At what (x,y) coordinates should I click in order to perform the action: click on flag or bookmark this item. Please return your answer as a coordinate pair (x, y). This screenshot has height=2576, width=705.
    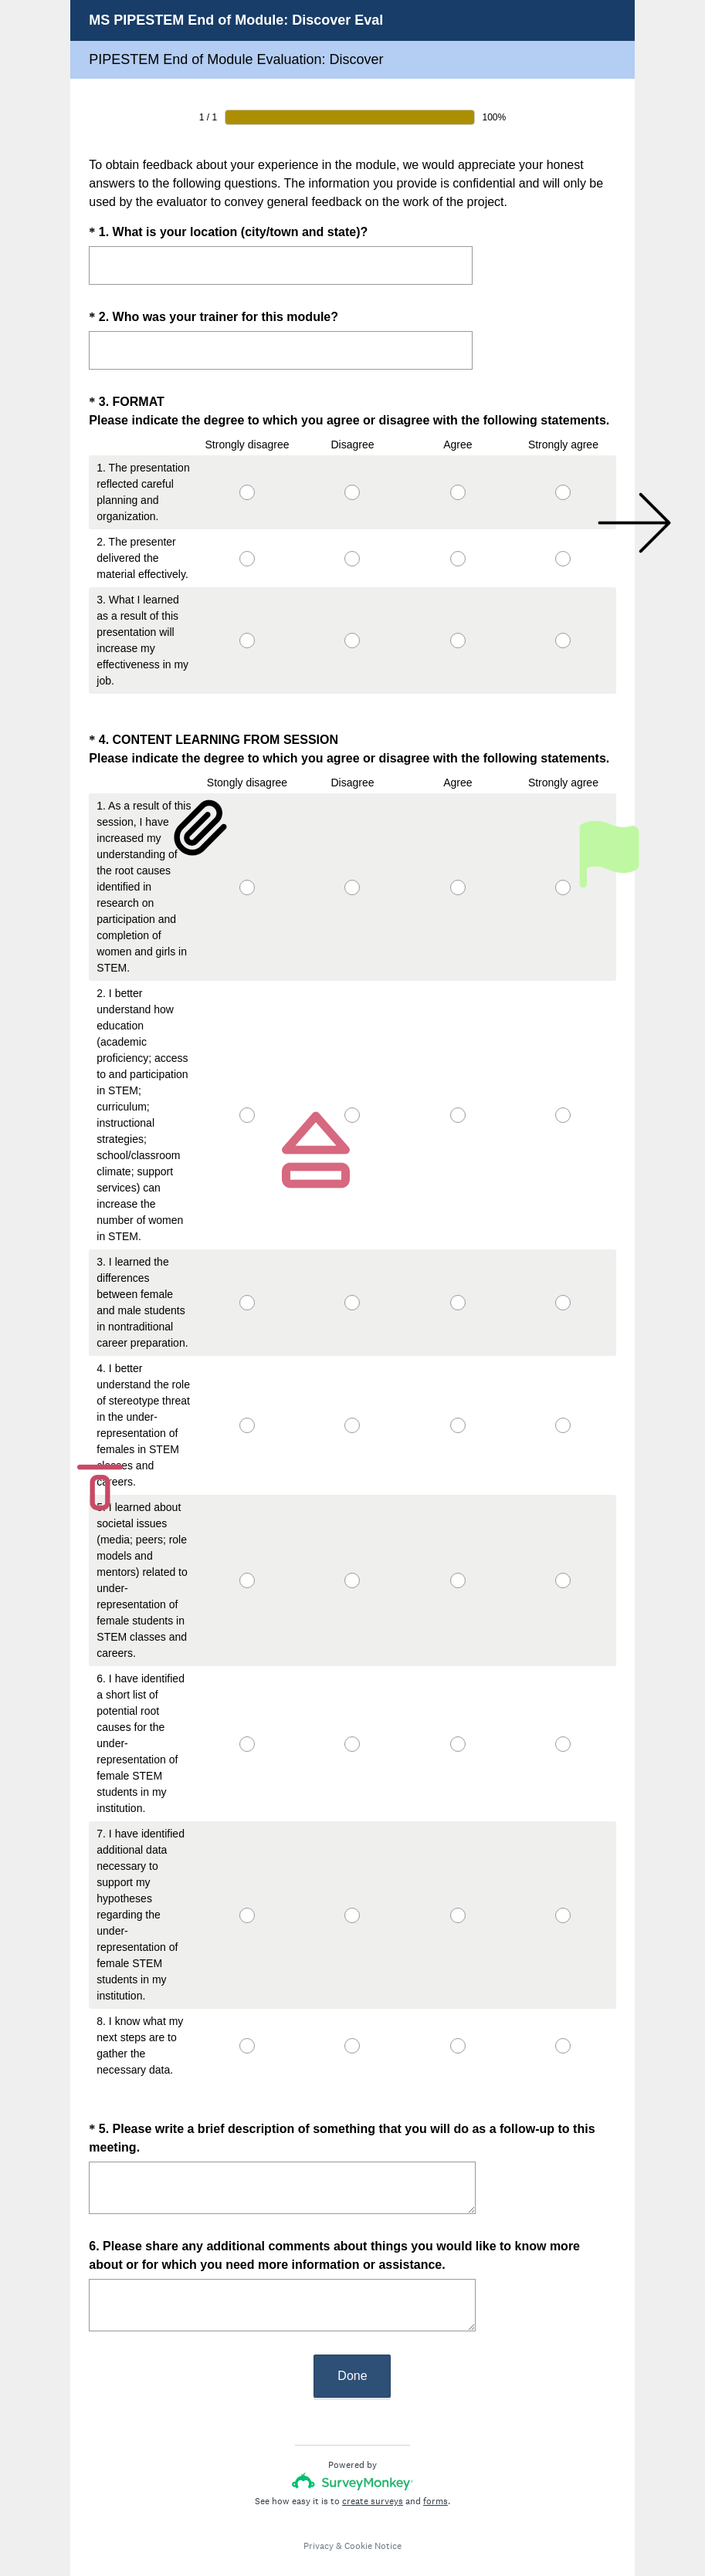
    Looking at the image, I should click on (609, 854).